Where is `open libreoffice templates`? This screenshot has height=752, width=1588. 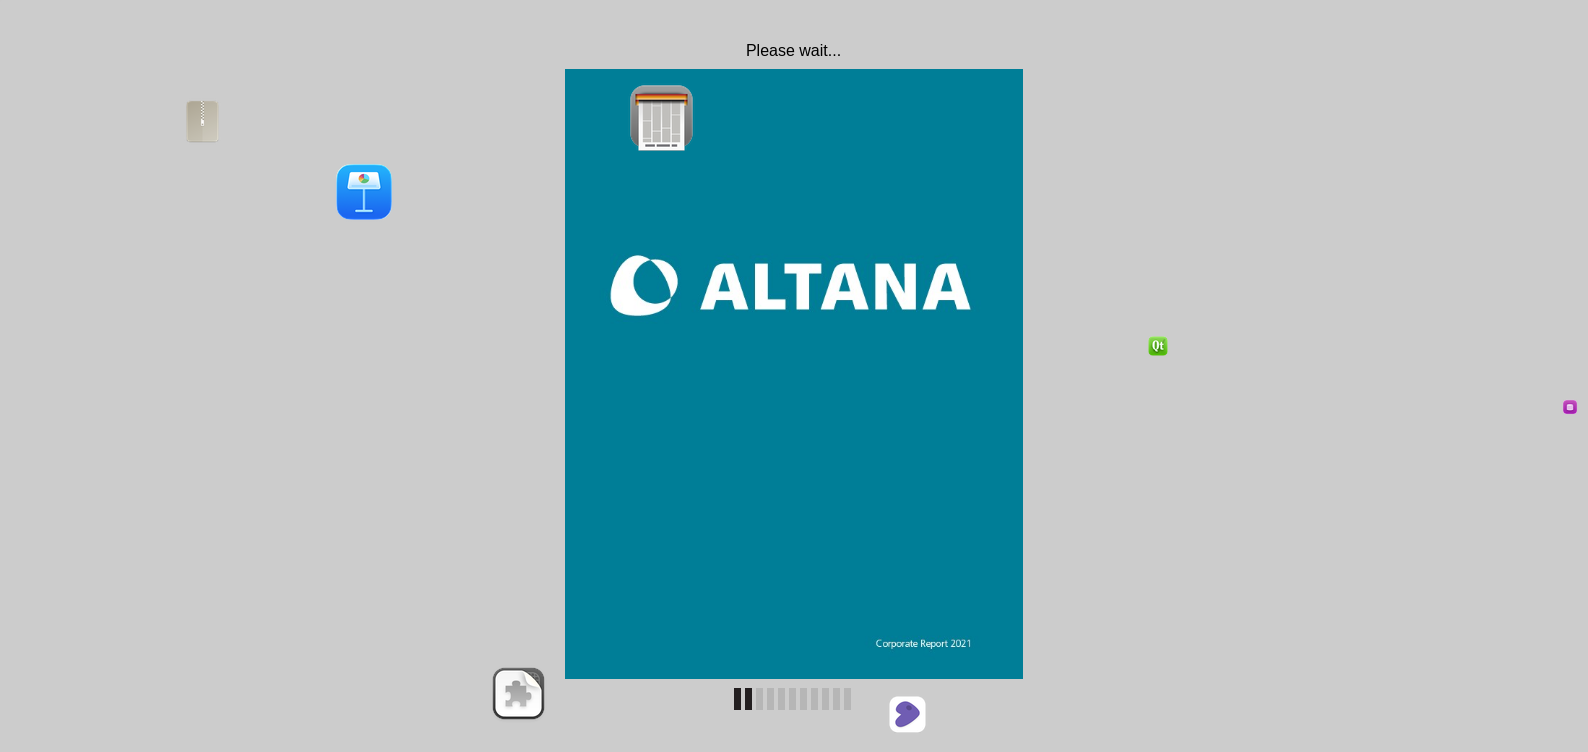
open libreoffice templates is located at coordinates (518, 693).